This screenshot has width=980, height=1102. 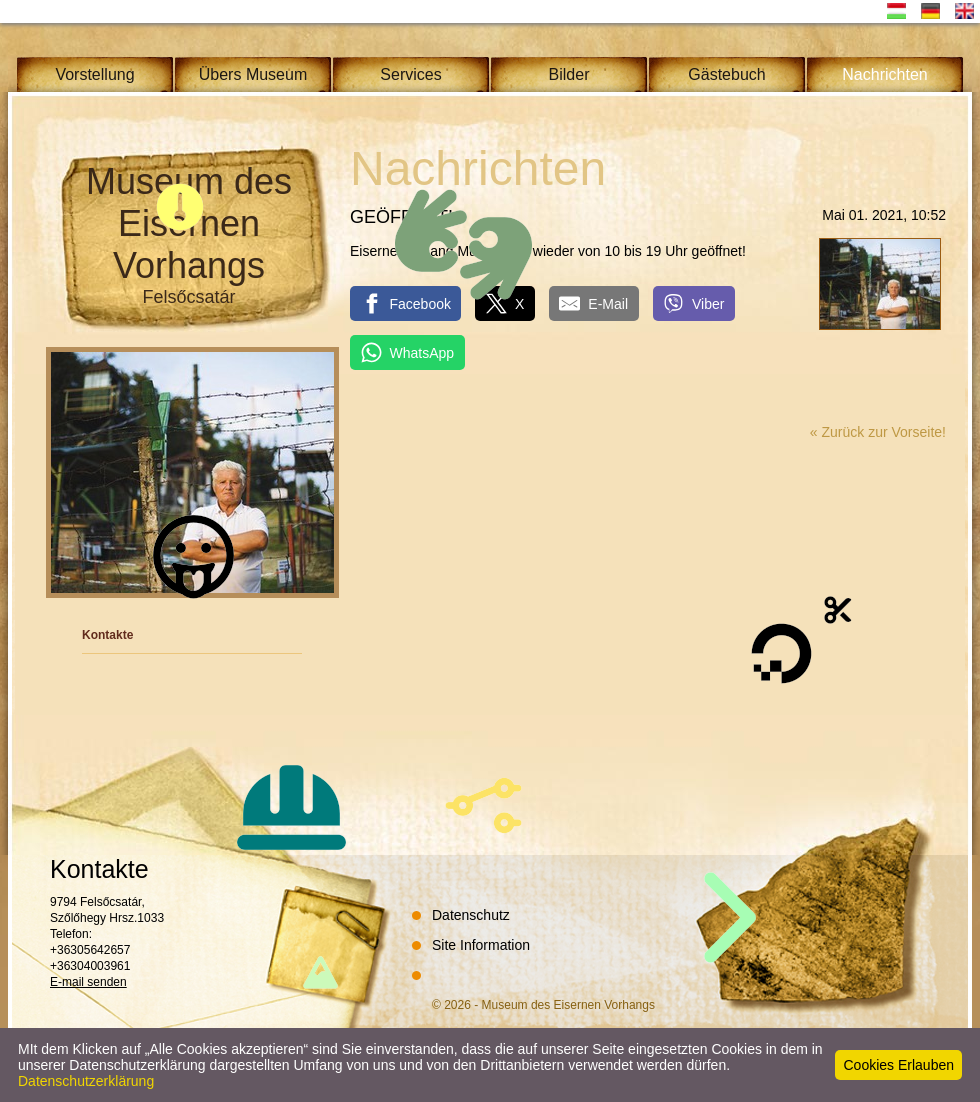 What do you see at coordinates (193, 555) in the screenshot?
I see `react with a playful or silly emoji` at bounding box center [193, 555].